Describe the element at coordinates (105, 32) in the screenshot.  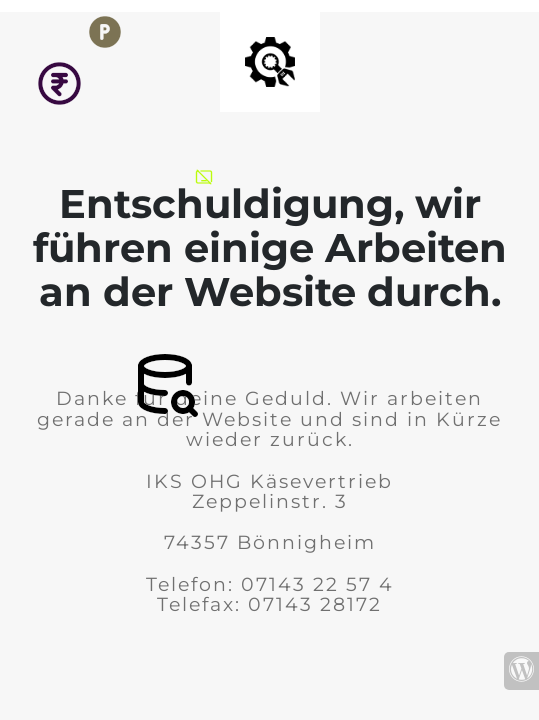
I see `indicates parking available or parking location` at that location.